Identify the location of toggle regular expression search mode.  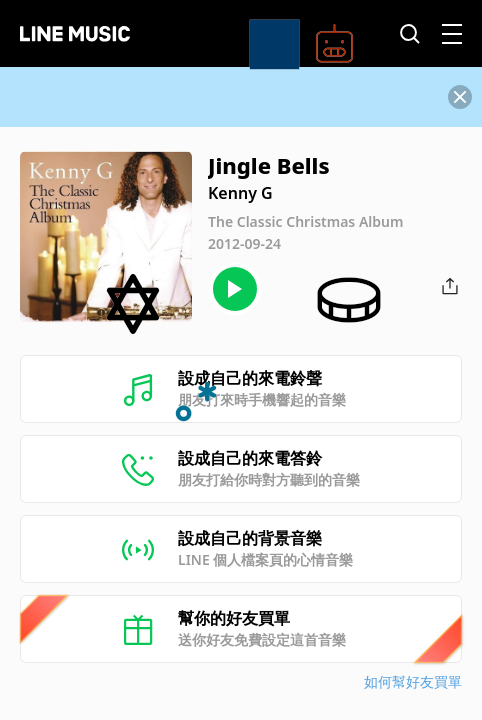
(196, 401).